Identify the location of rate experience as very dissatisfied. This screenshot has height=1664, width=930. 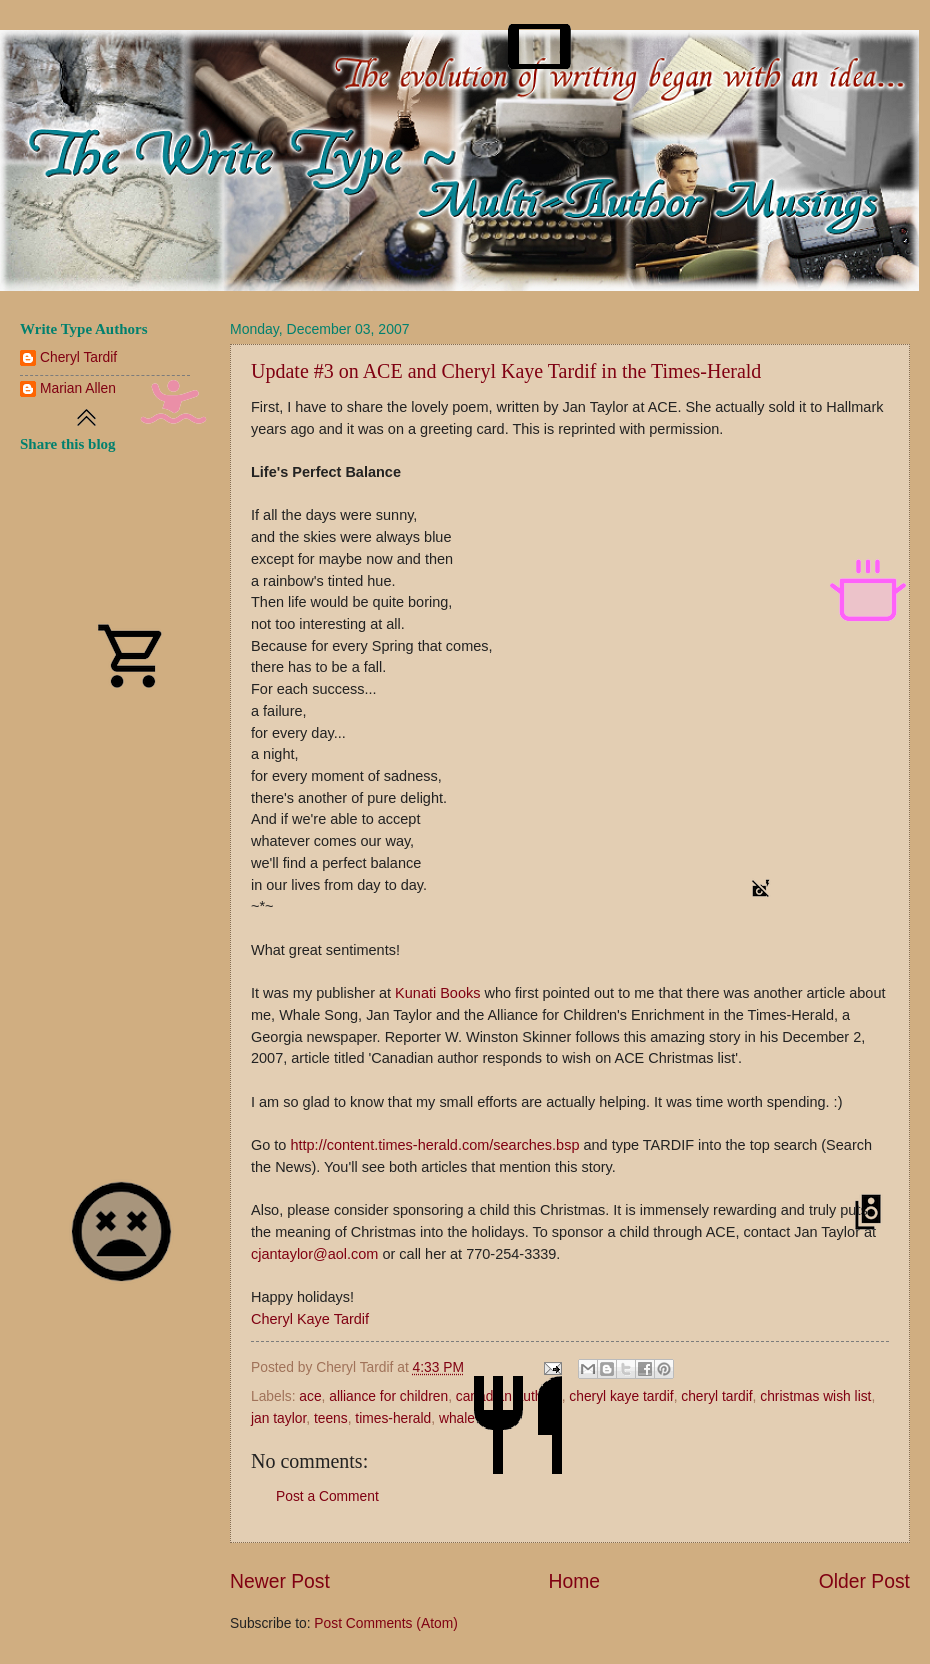
(121, 1231).